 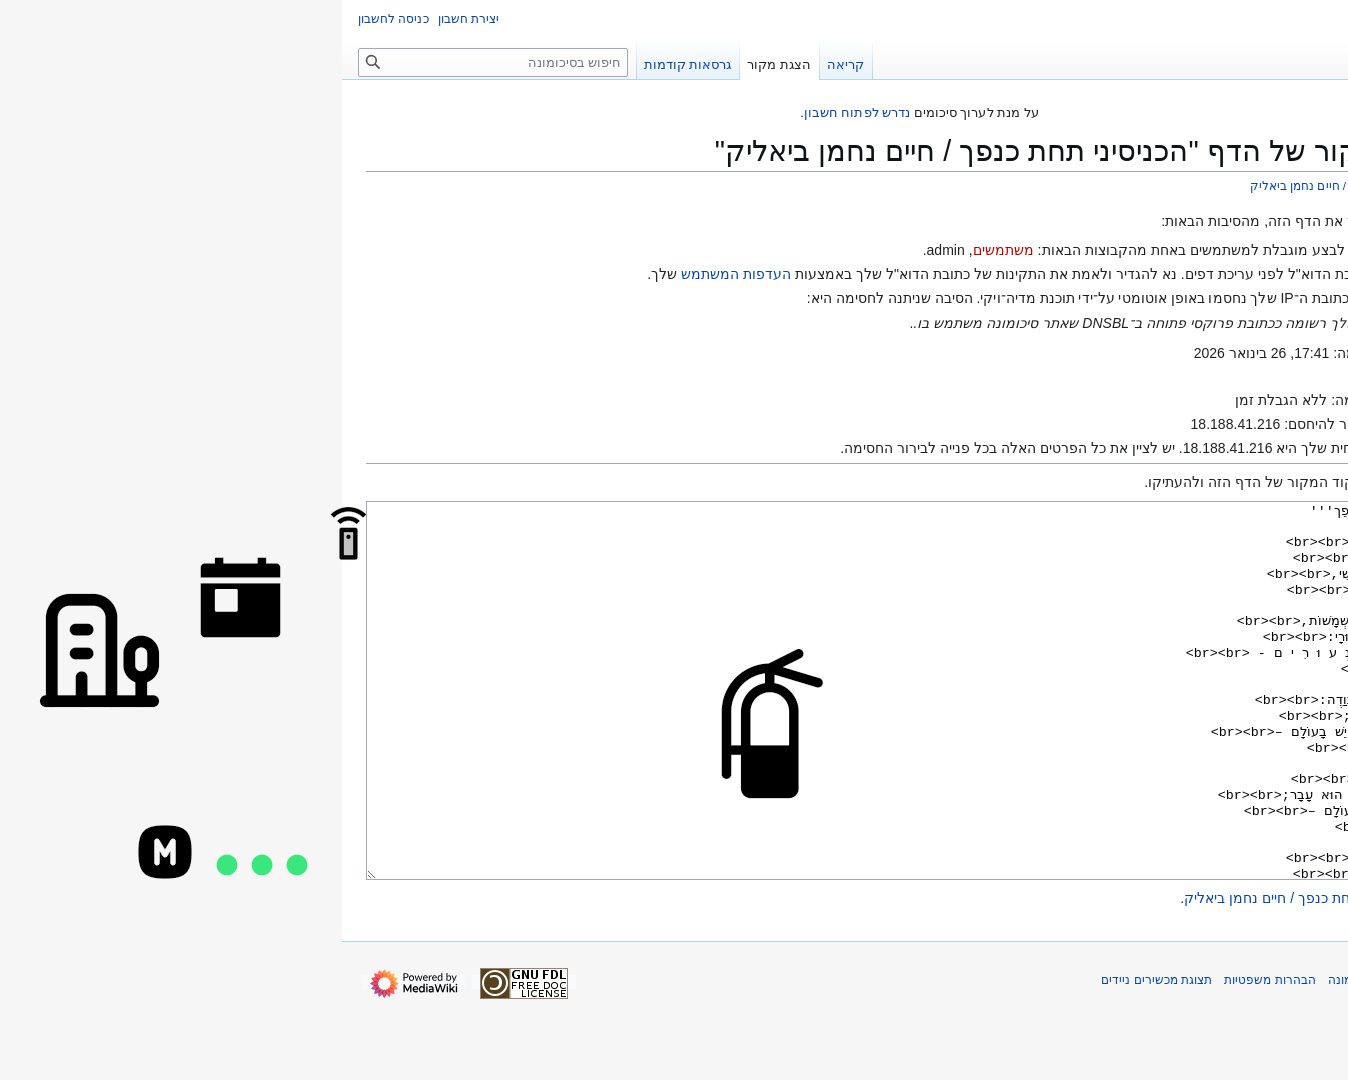 I want to click on access menu or main navigation, so click(x=165, y=852).